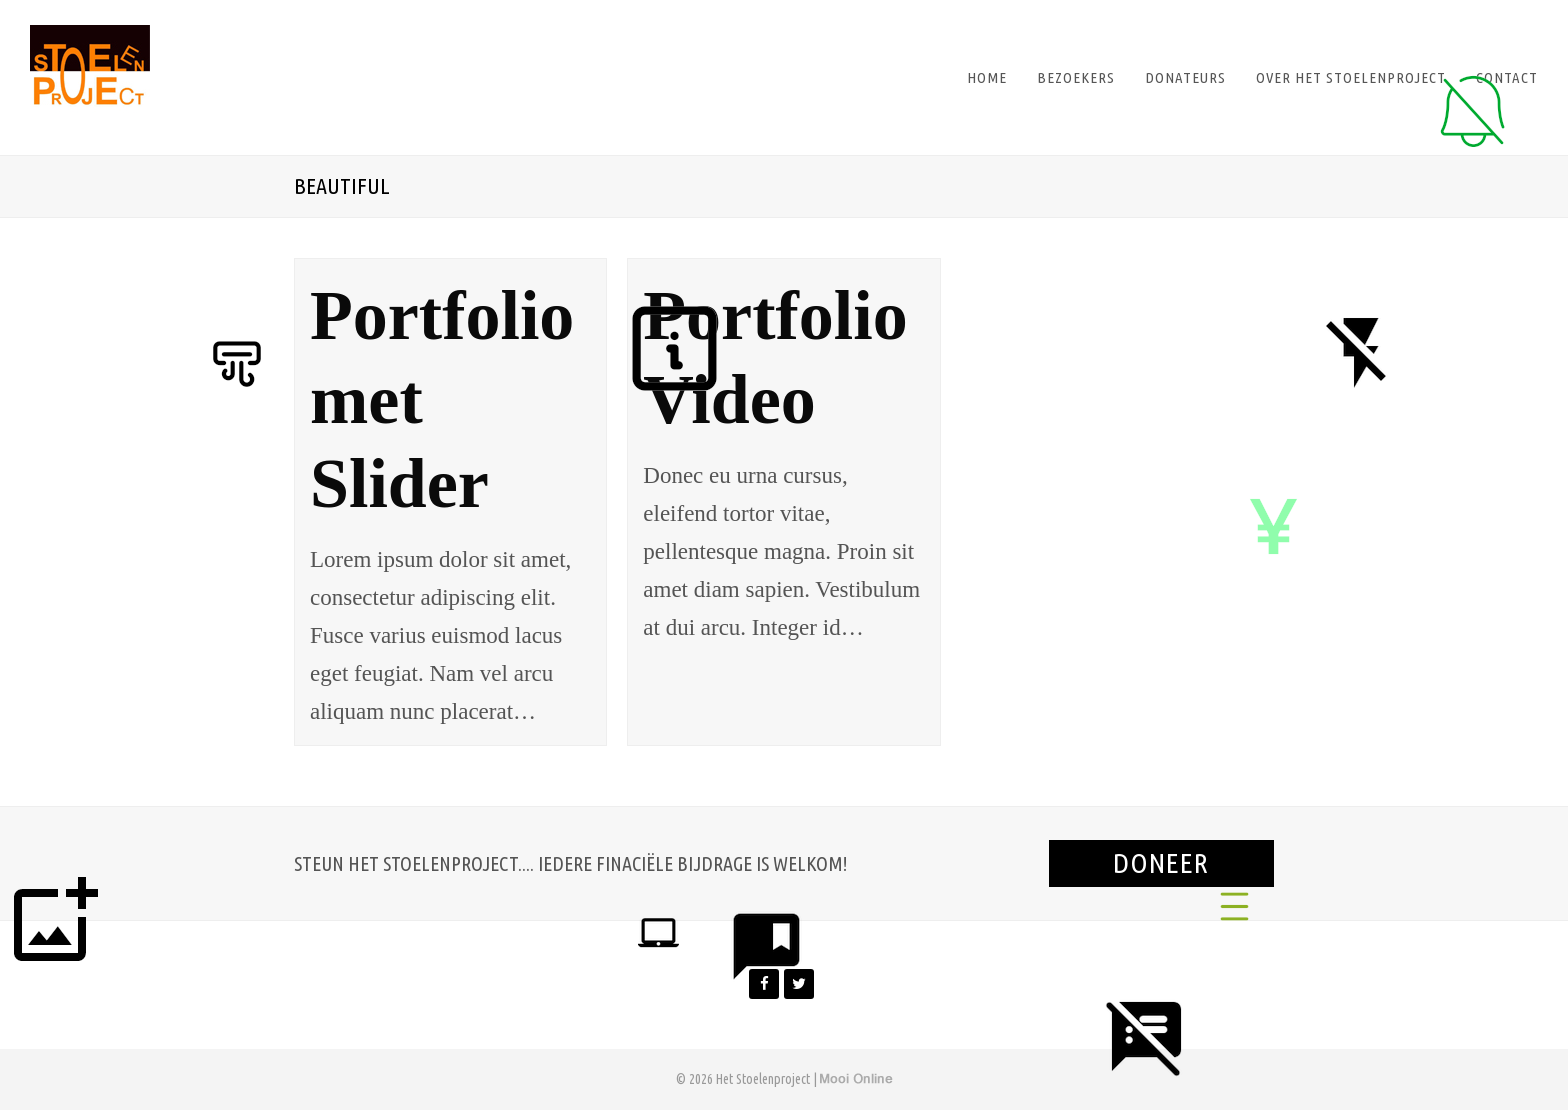  What do you see at coordinates (674, 348) in the screenshot?
I see `view more information or details` at bounding box center [674, 348].